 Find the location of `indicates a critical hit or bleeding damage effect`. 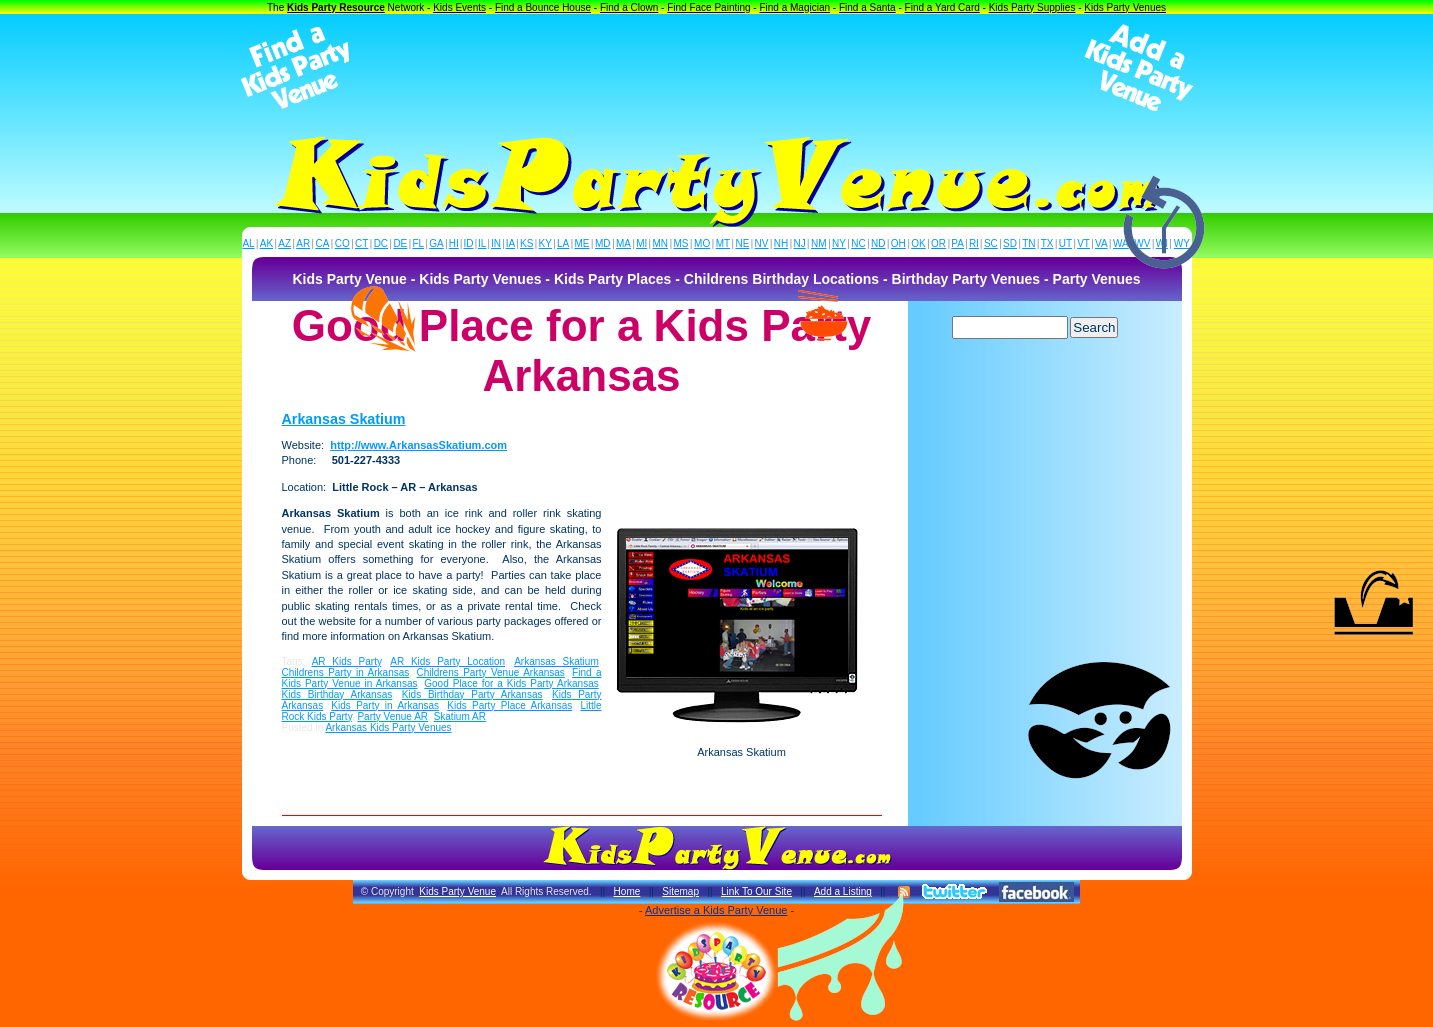

indicates a critical hit or bleeding damage effect is located at coordinates (840, 956).